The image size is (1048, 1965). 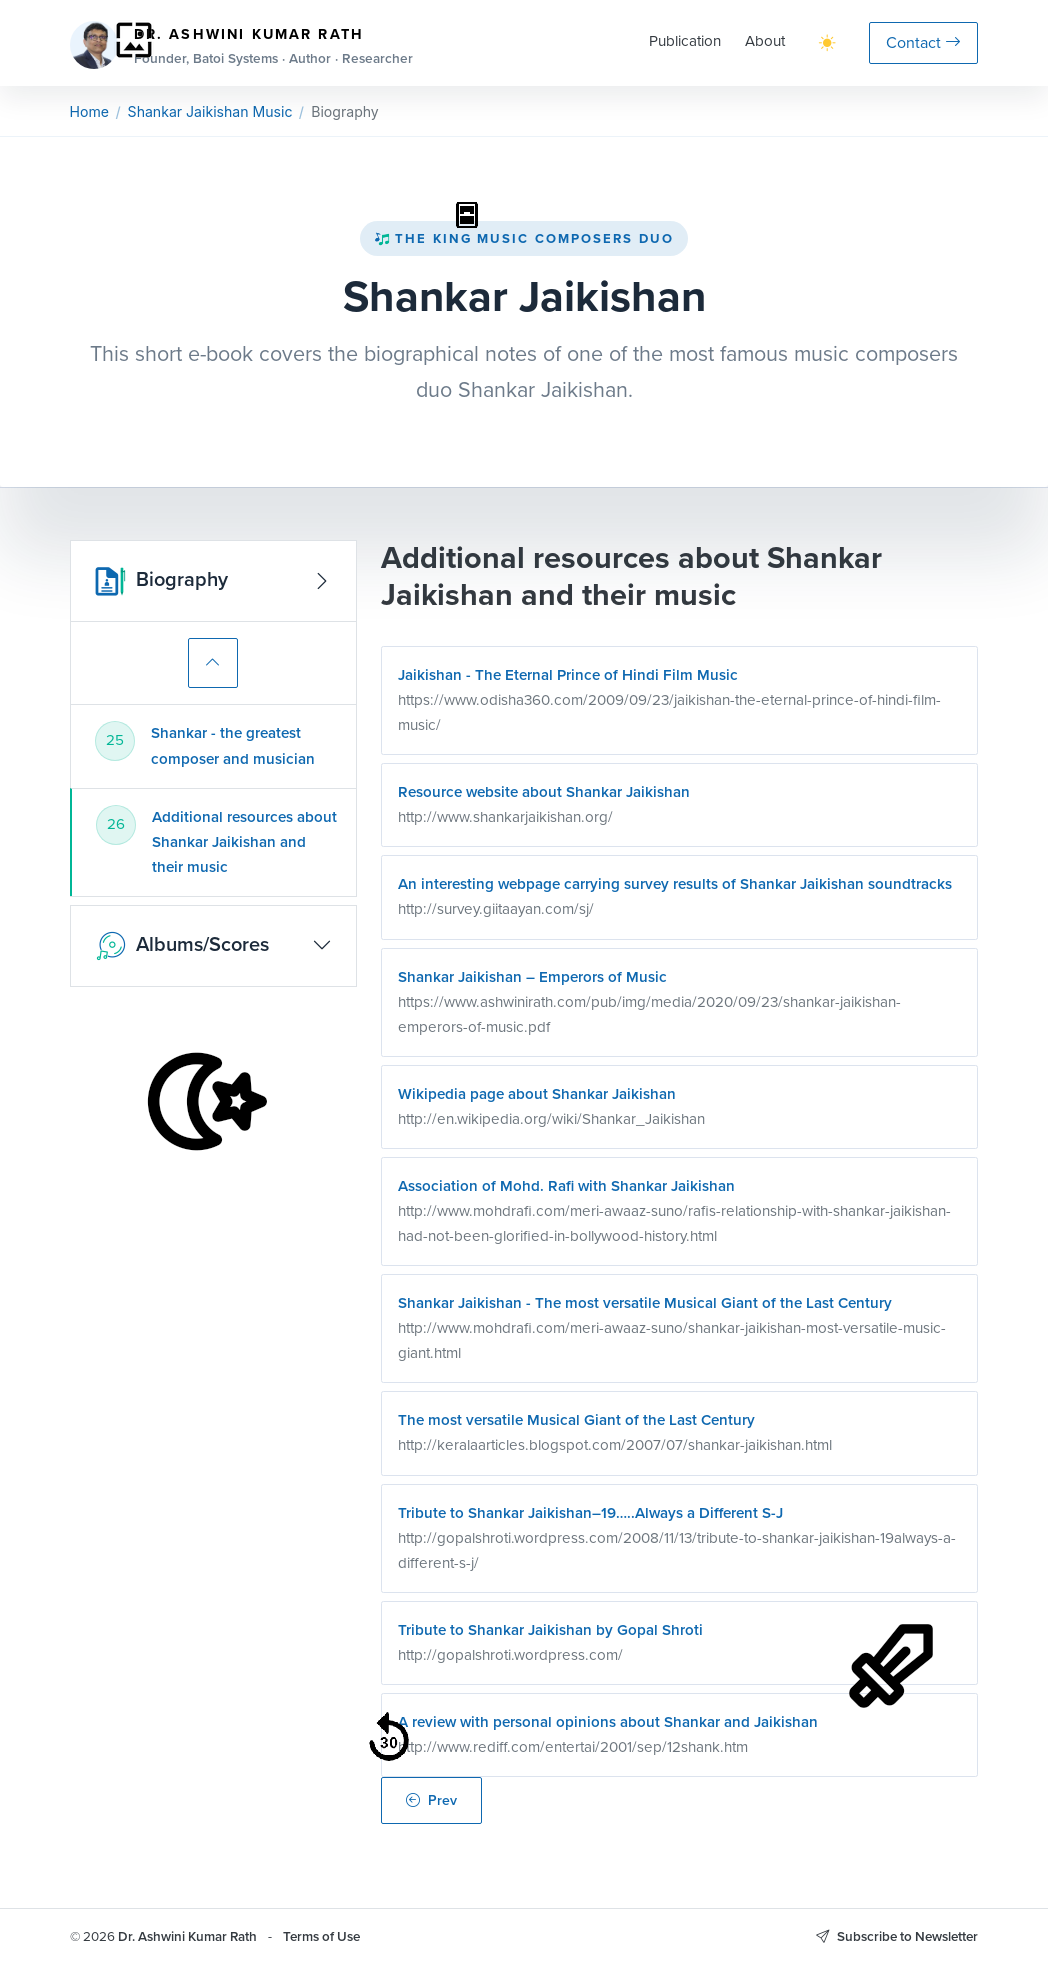 What do you see at coordinates (893, 1664) in the screenshot?
I see `access combat or battle features` at bounding box center [893, 1664].